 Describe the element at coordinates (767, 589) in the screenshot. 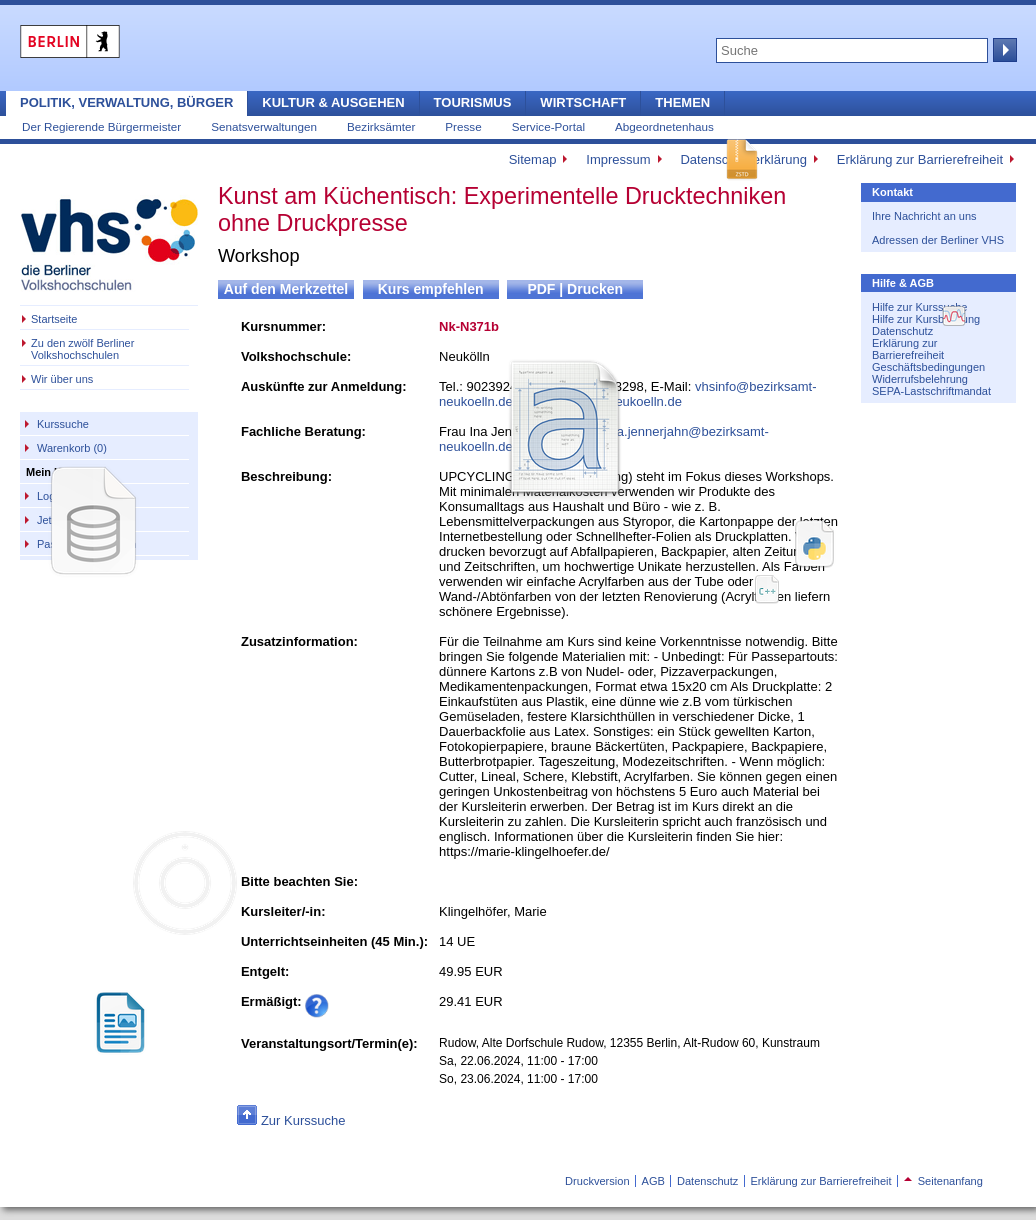

I see `a C++ source code file` at that location.